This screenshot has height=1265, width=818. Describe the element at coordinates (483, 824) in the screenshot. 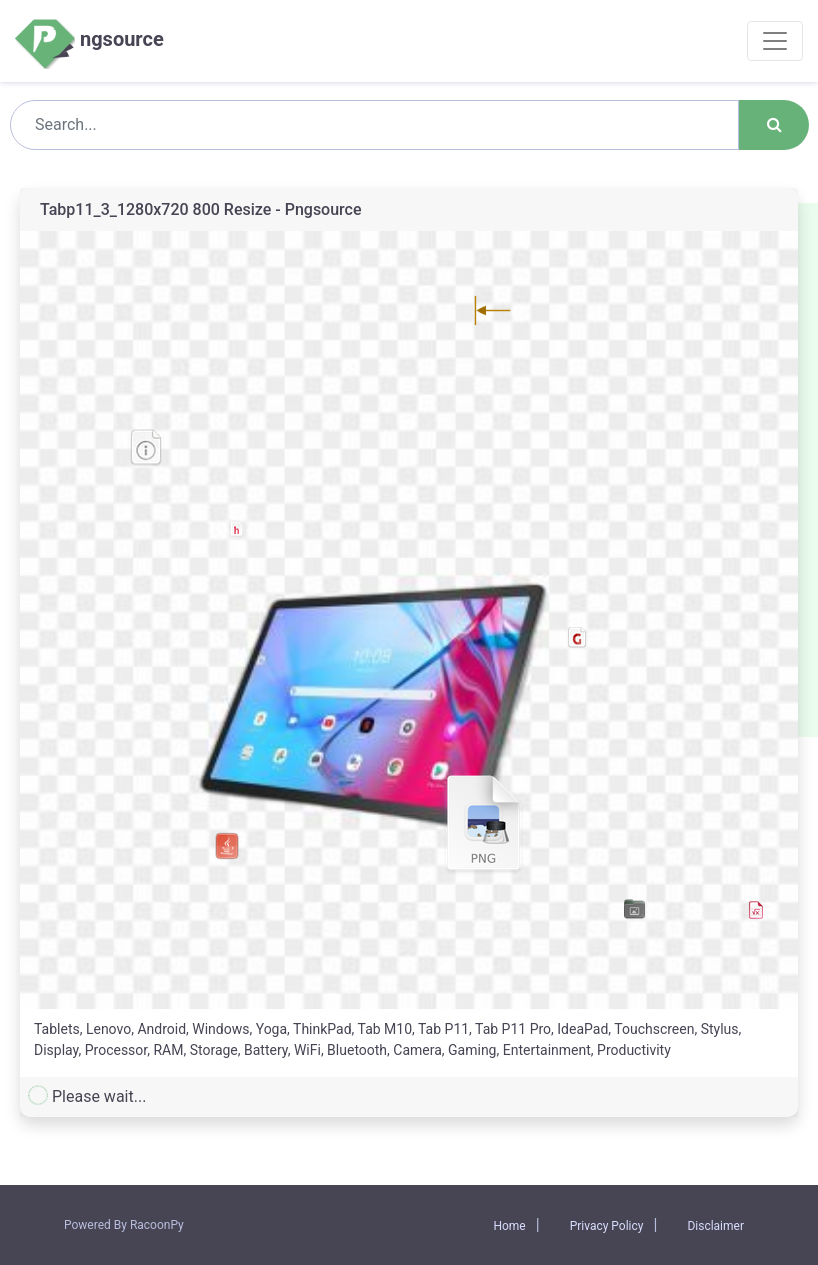

I see `a PNG image file` at that location.